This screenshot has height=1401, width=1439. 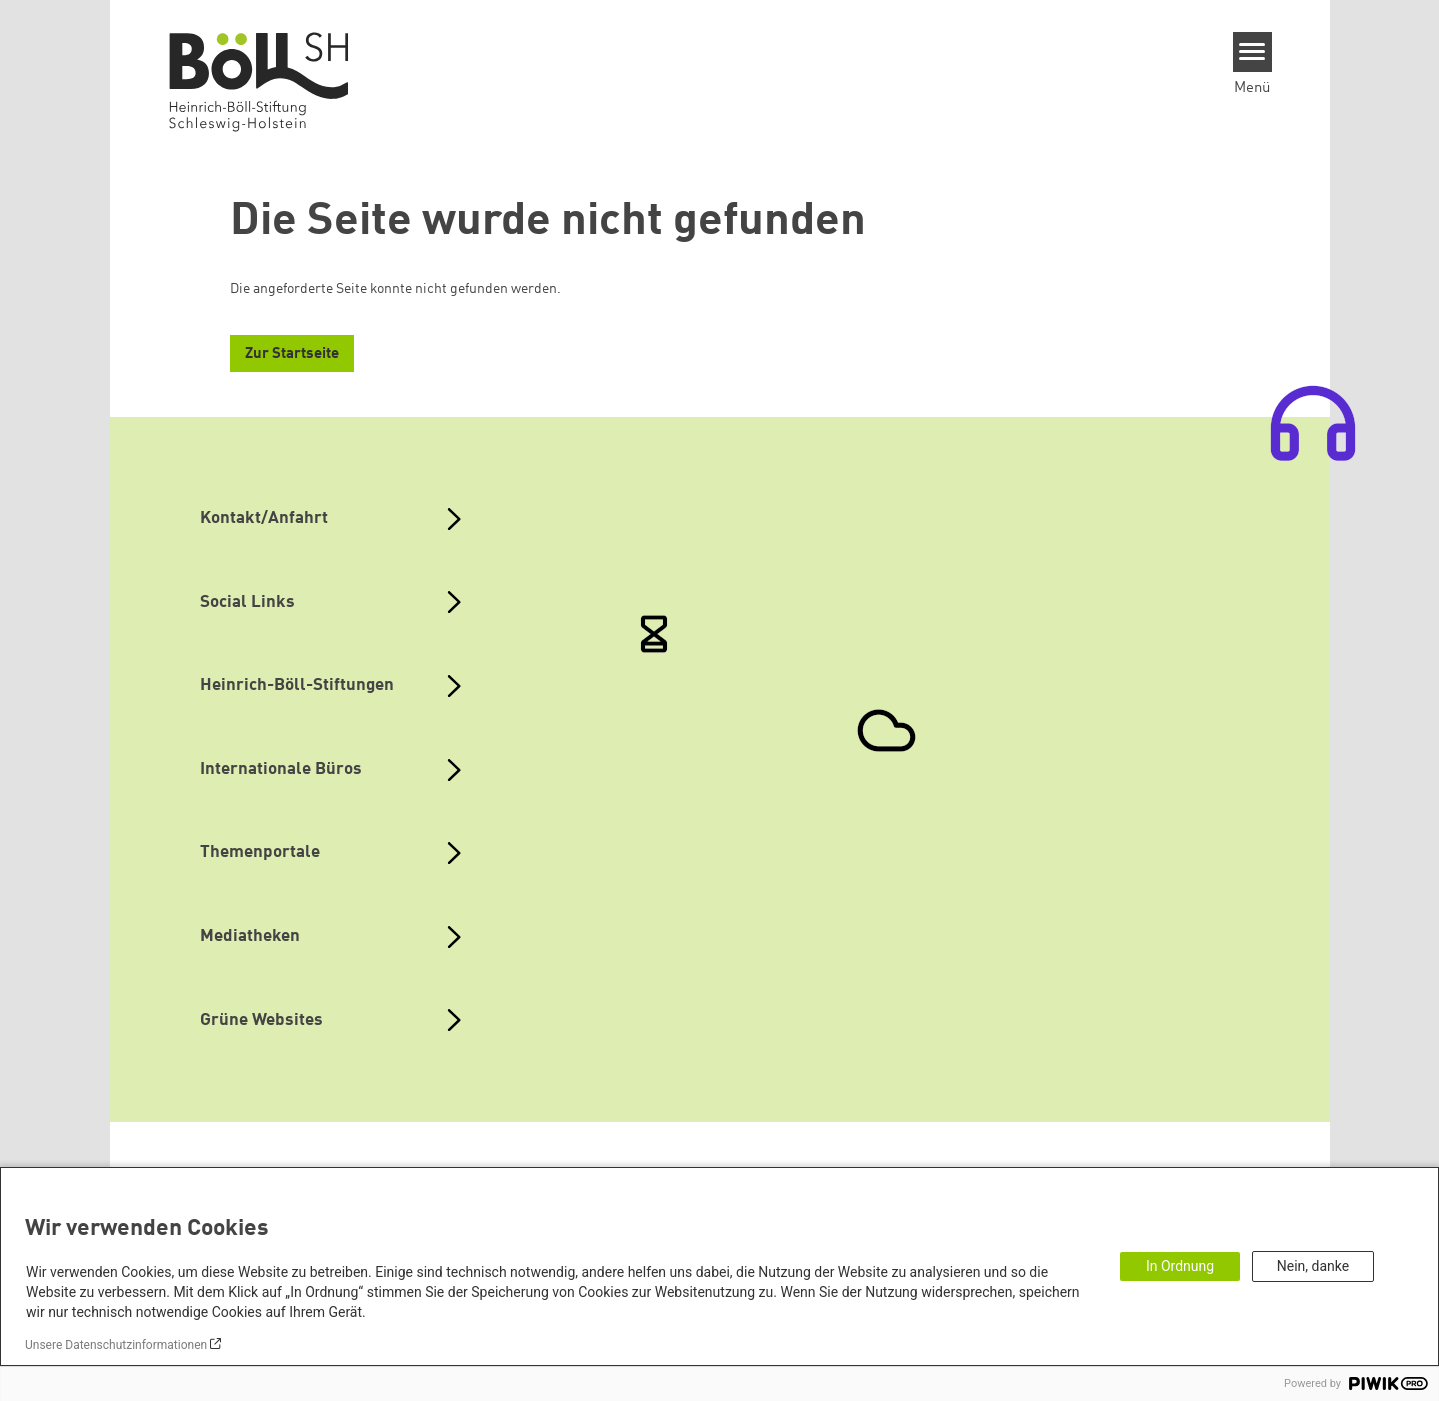 What do you see at coordinates (1313, 428) in the screenshot?
I see `listen to audio or music` at bounding box center [1313, 428].